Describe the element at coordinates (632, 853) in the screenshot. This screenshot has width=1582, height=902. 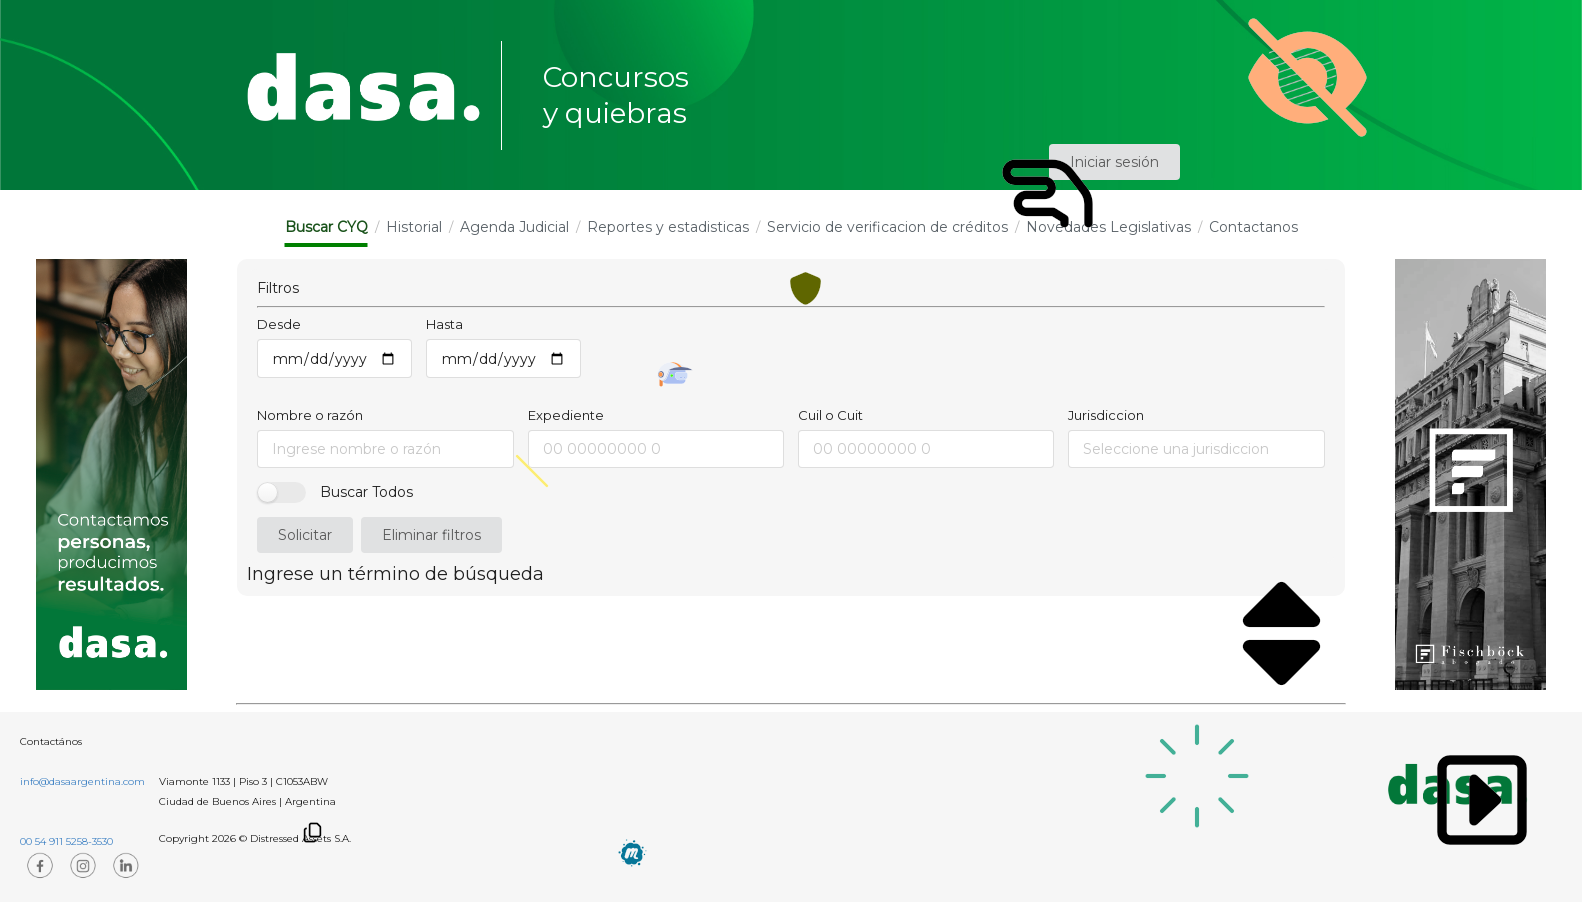
I see `open the Meetup app` at that location.